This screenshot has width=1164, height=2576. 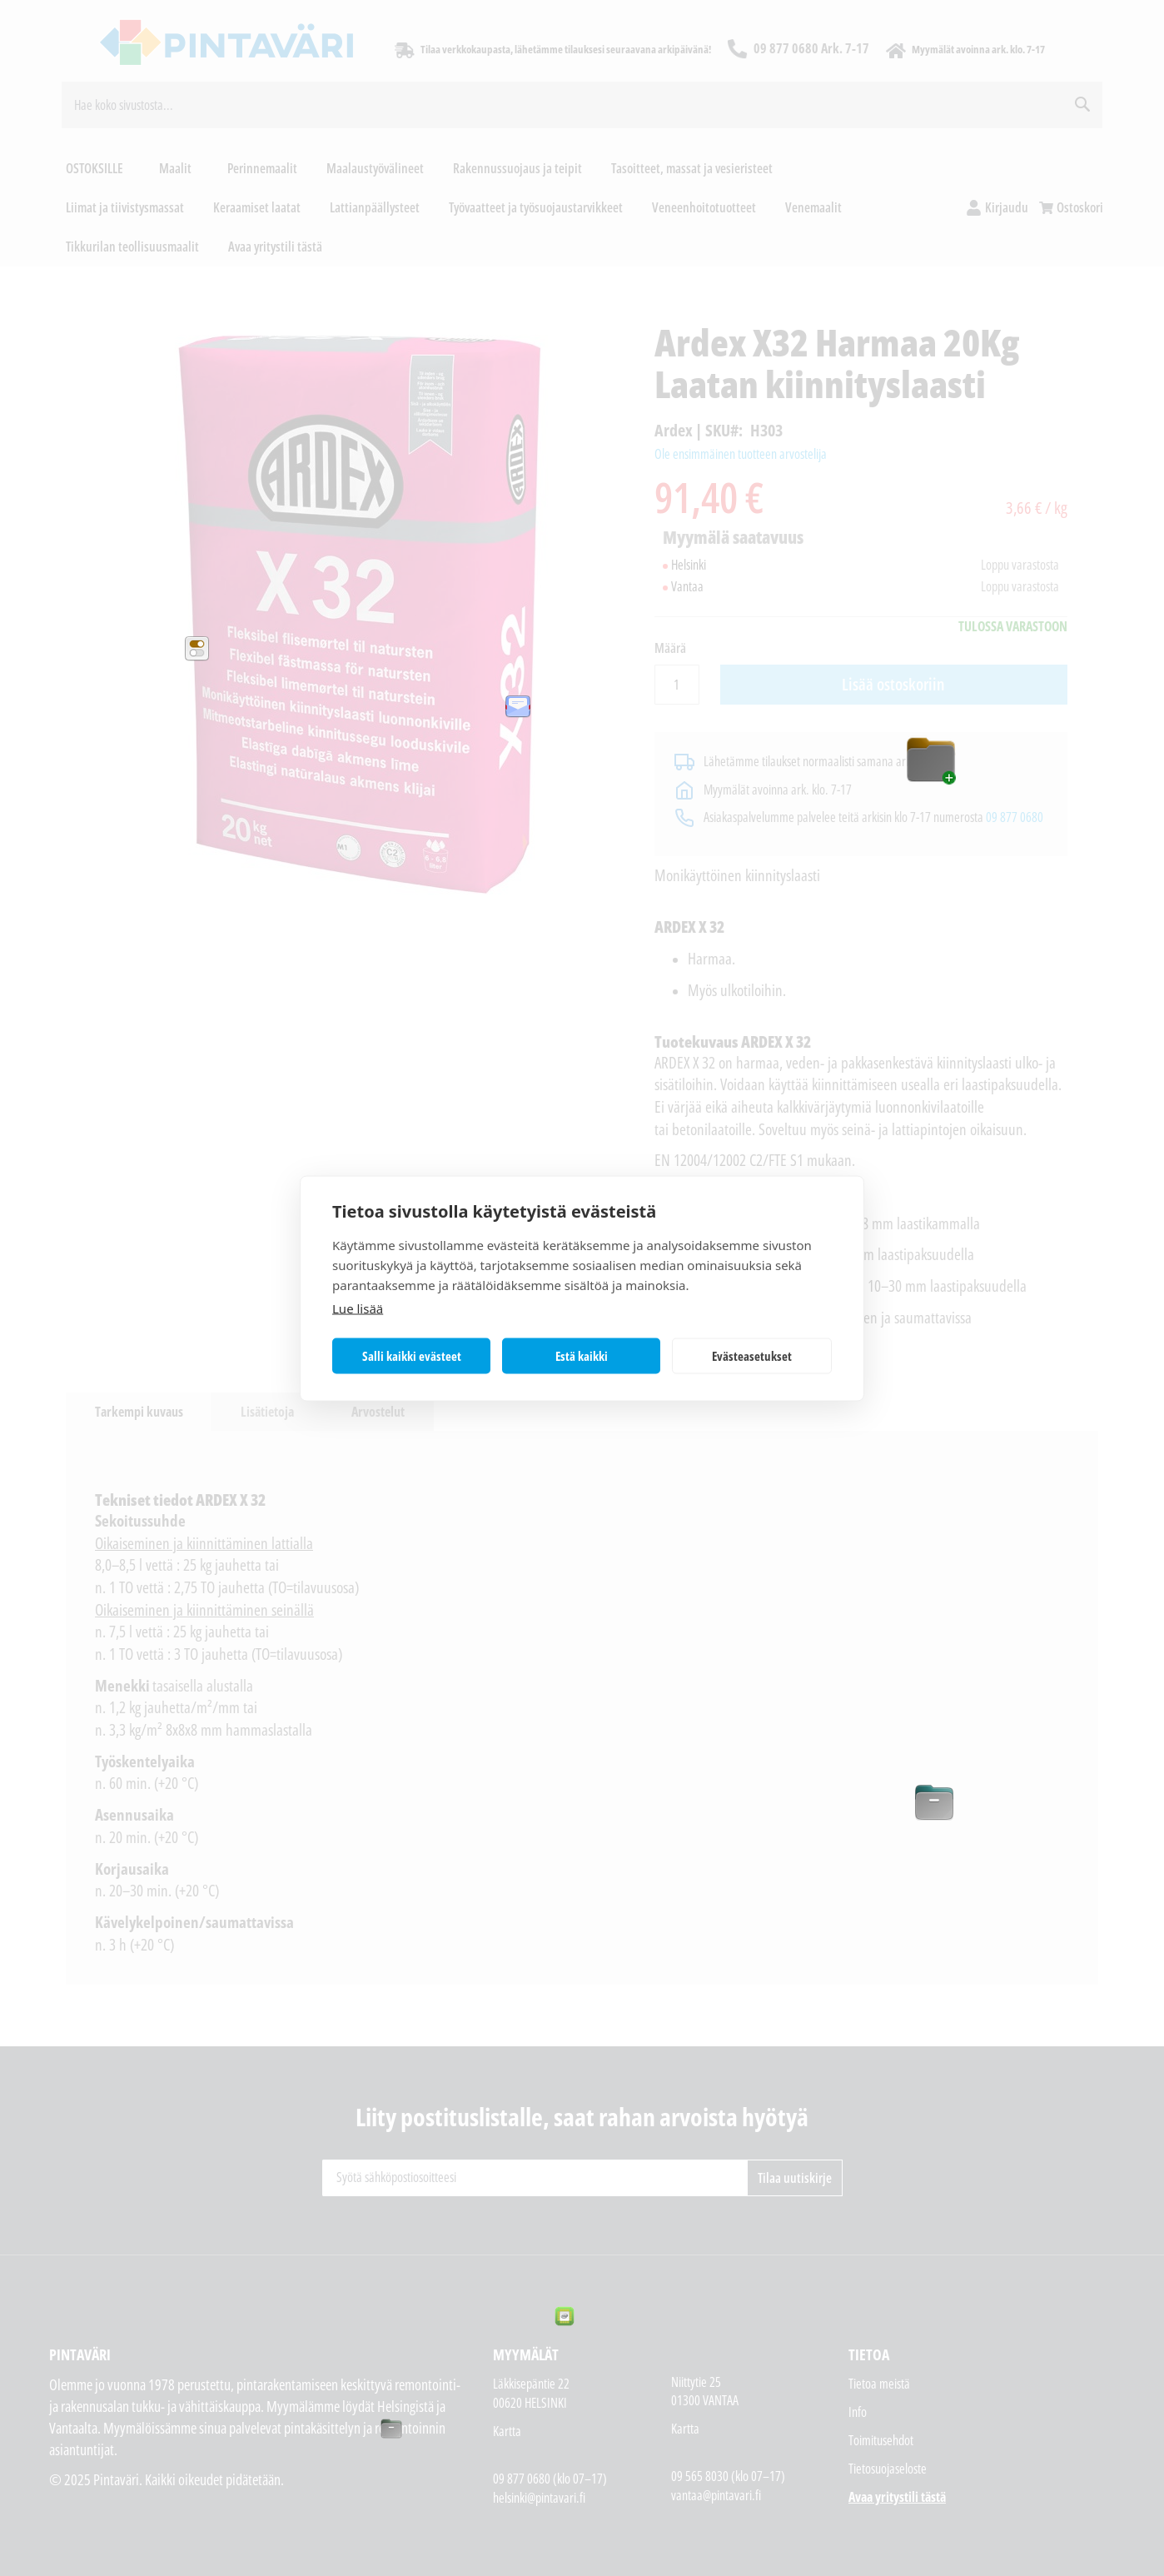 What do you see at coordinates (934, 1802) in the screenshot?
I see `open the file manager application` at bounding box center [934, 1802].